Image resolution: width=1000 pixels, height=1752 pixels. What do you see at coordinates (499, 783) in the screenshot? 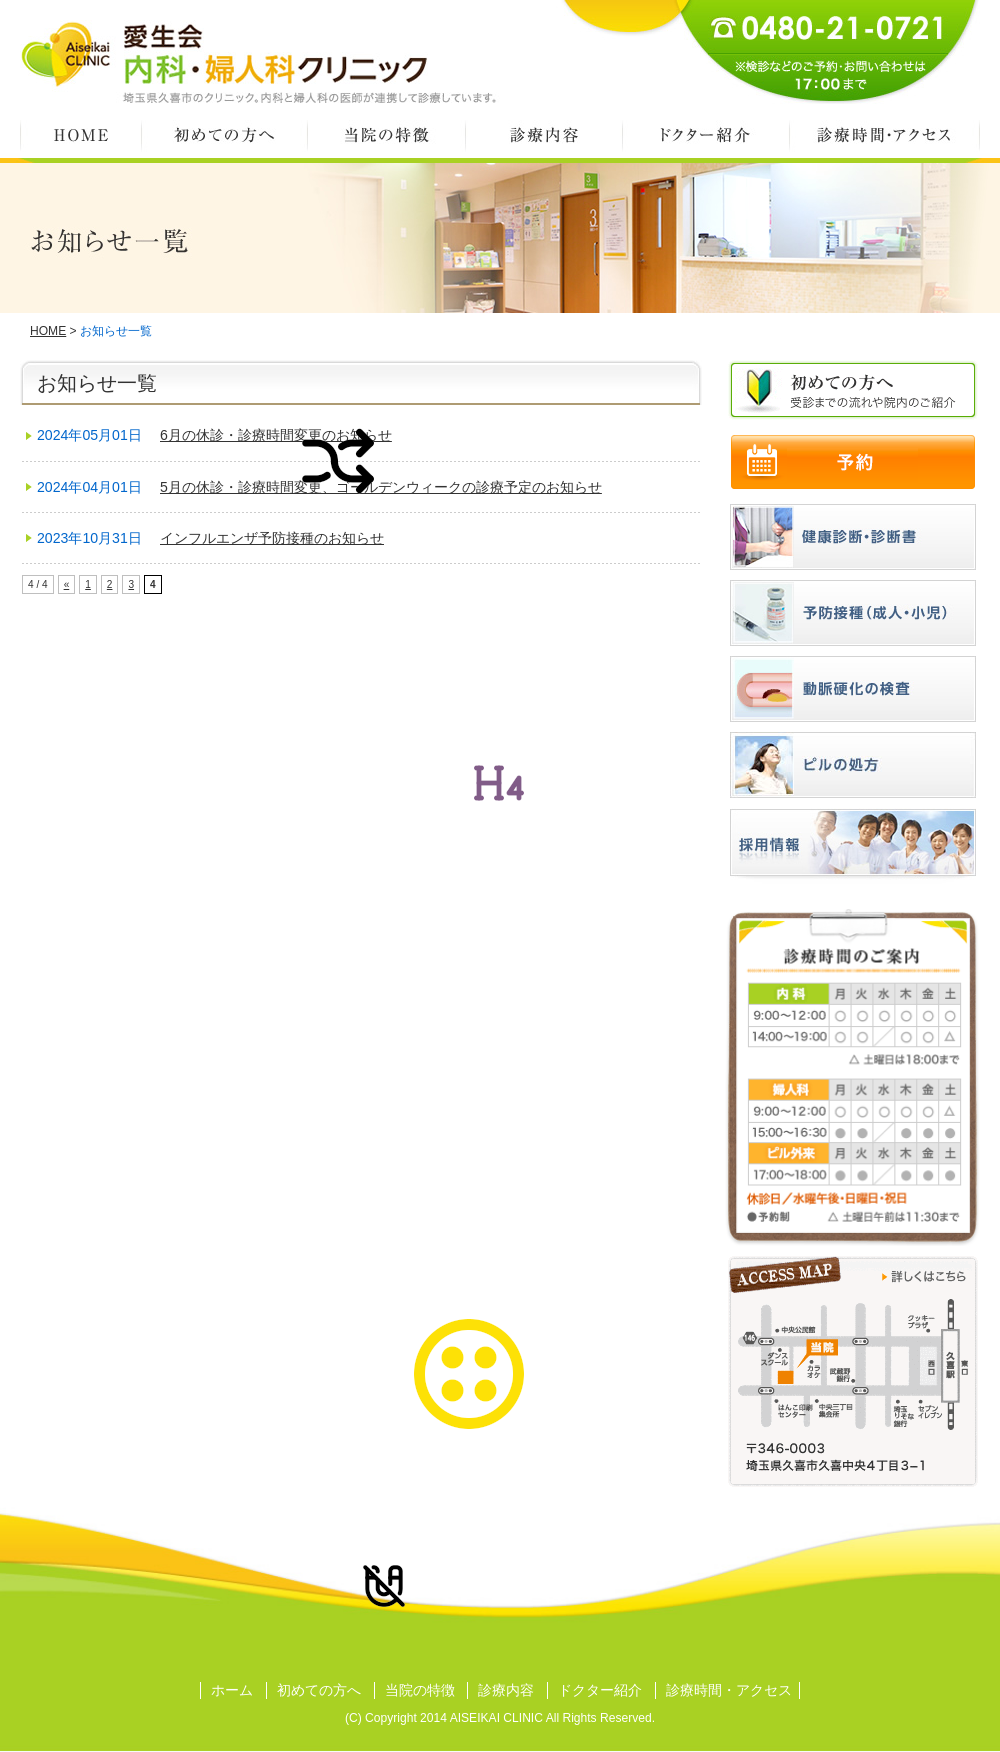
I see `format text as heading level 4` at bounding box center [499, 783].